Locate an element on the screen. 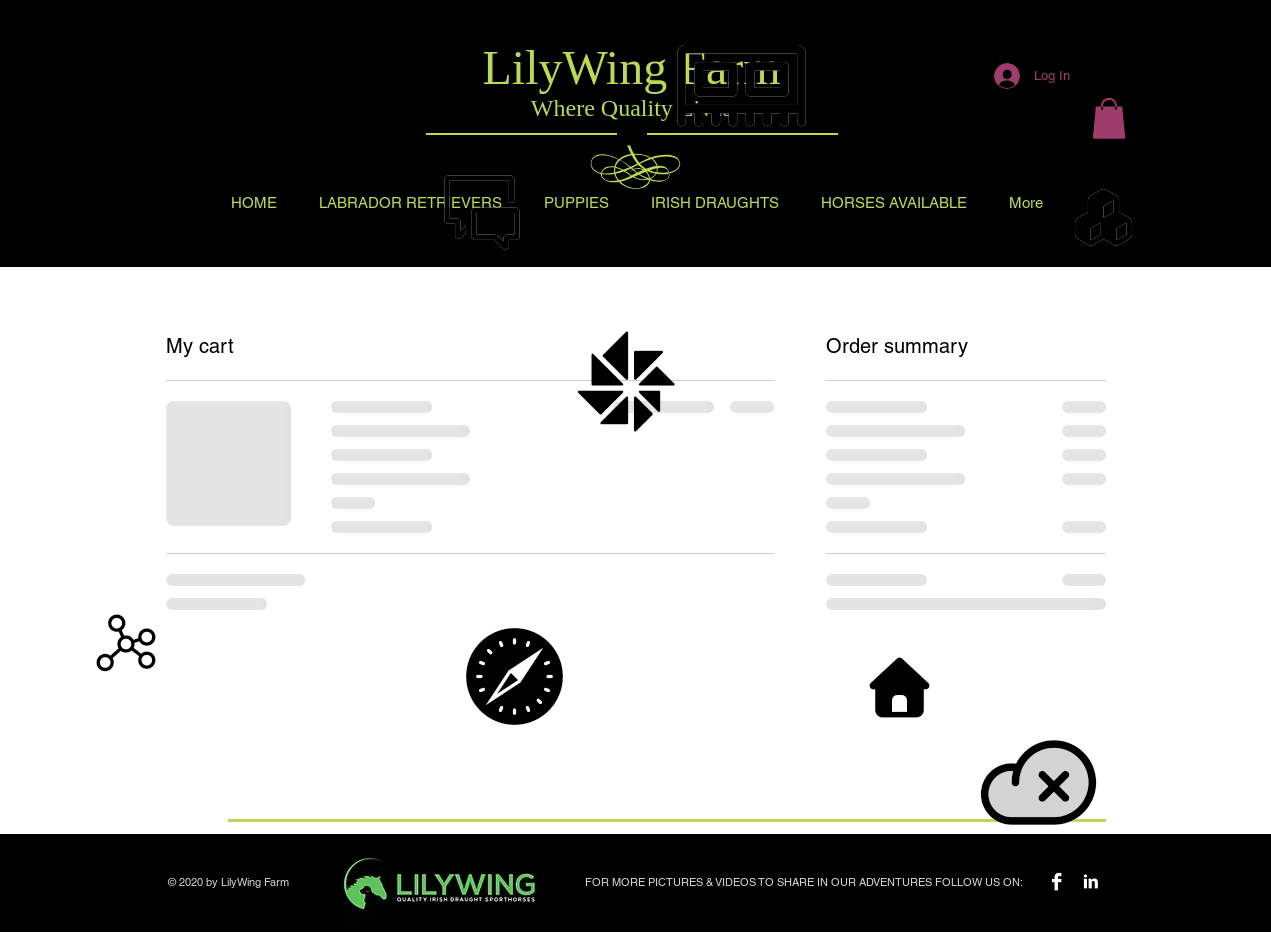 This screenshot has height=933, width=1271. view network connections or relationships is located at coordinates (126, 644).